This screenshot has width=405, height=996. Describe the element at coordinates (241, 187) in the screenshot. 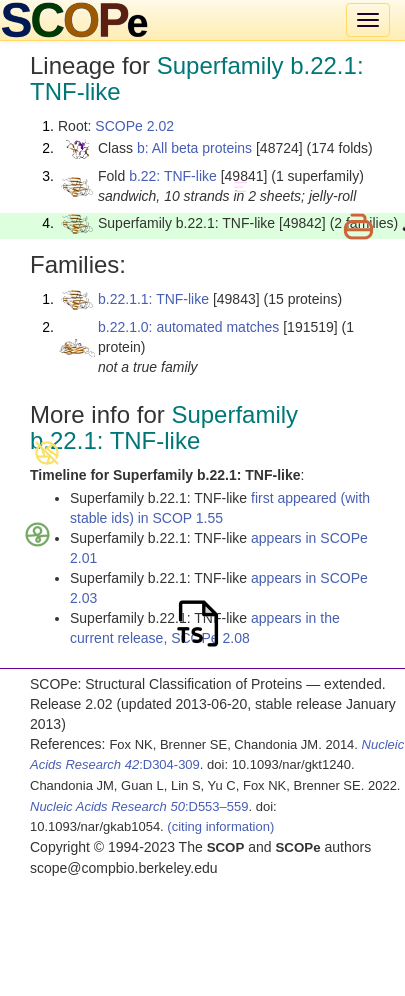

I see `align text to the left` at that location.